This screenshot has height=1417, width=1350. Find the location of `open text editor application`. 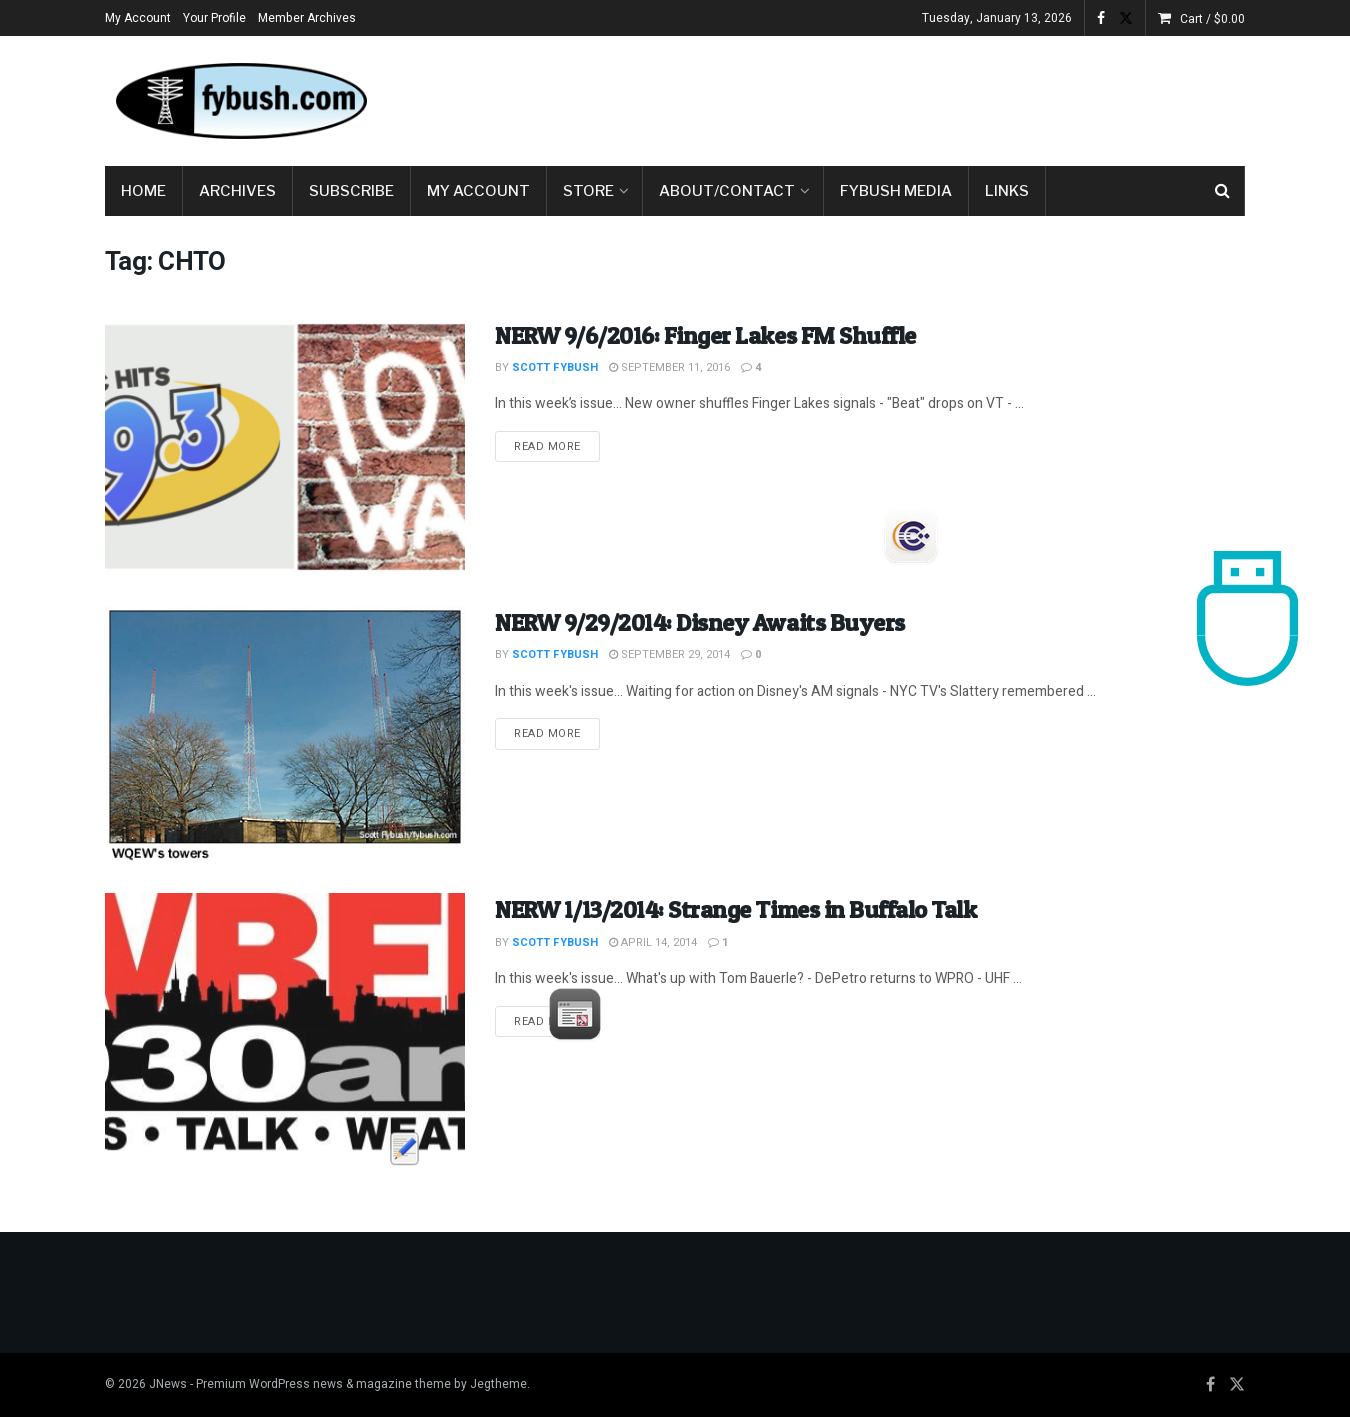

open text editor application is located at coordinates (404, 1148).